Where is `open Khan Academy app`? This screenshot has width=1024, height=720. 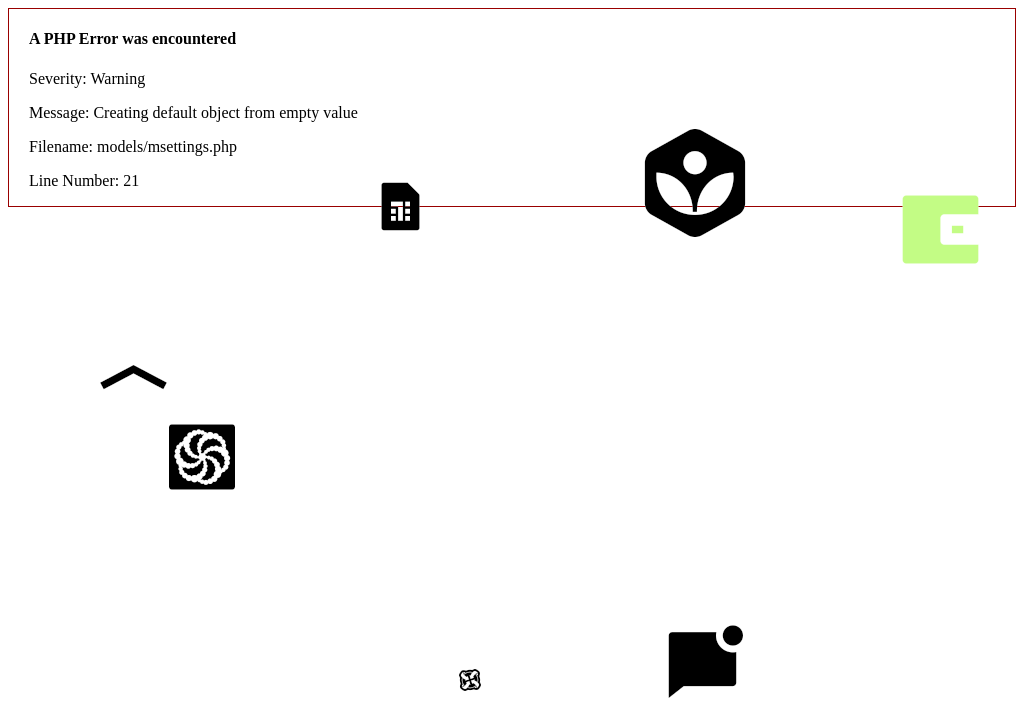 open Khan Academy app is located at coordinates (695, 183).